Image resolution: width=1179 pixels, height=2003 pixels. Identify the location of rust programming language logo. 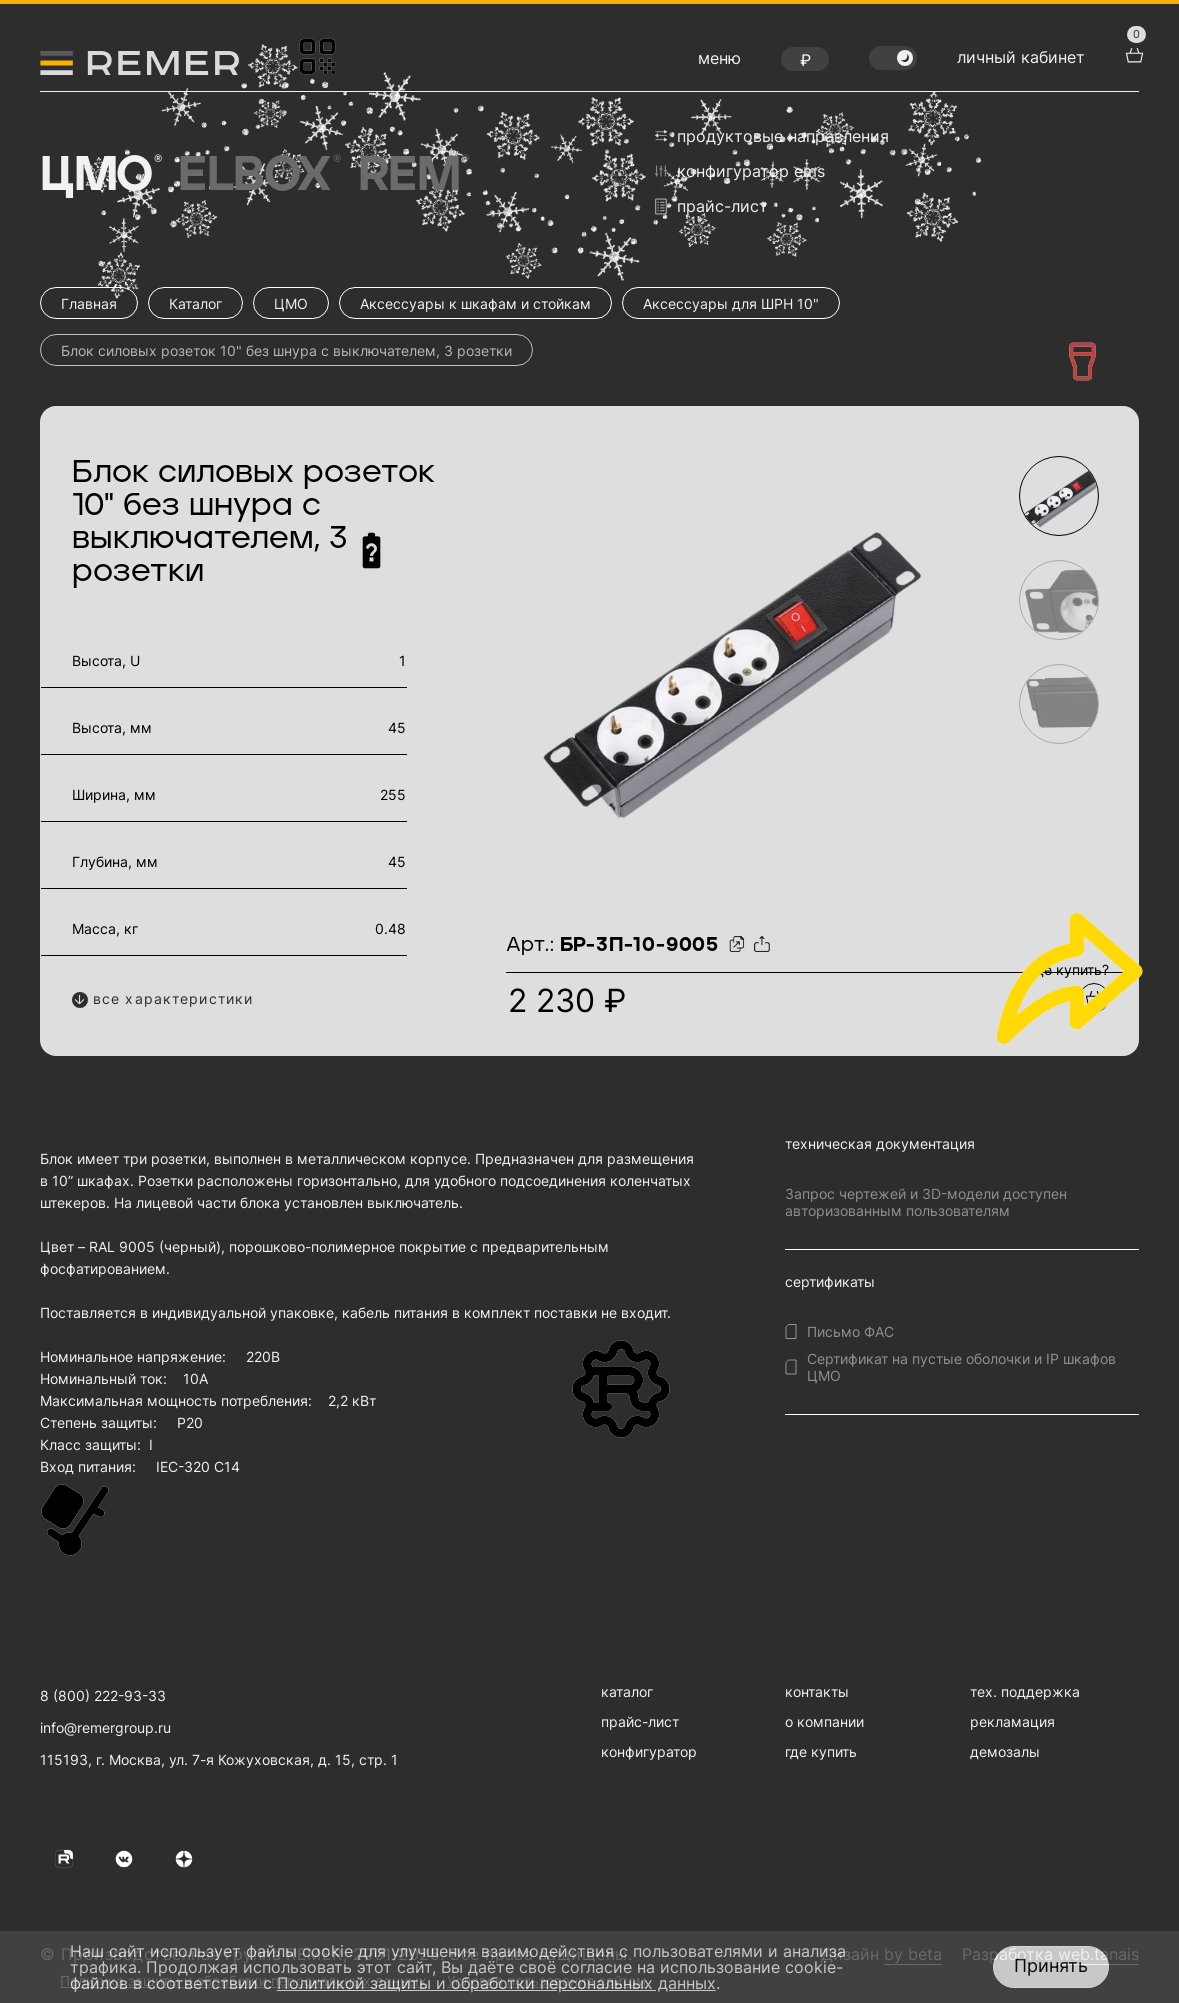
(621, 1389).